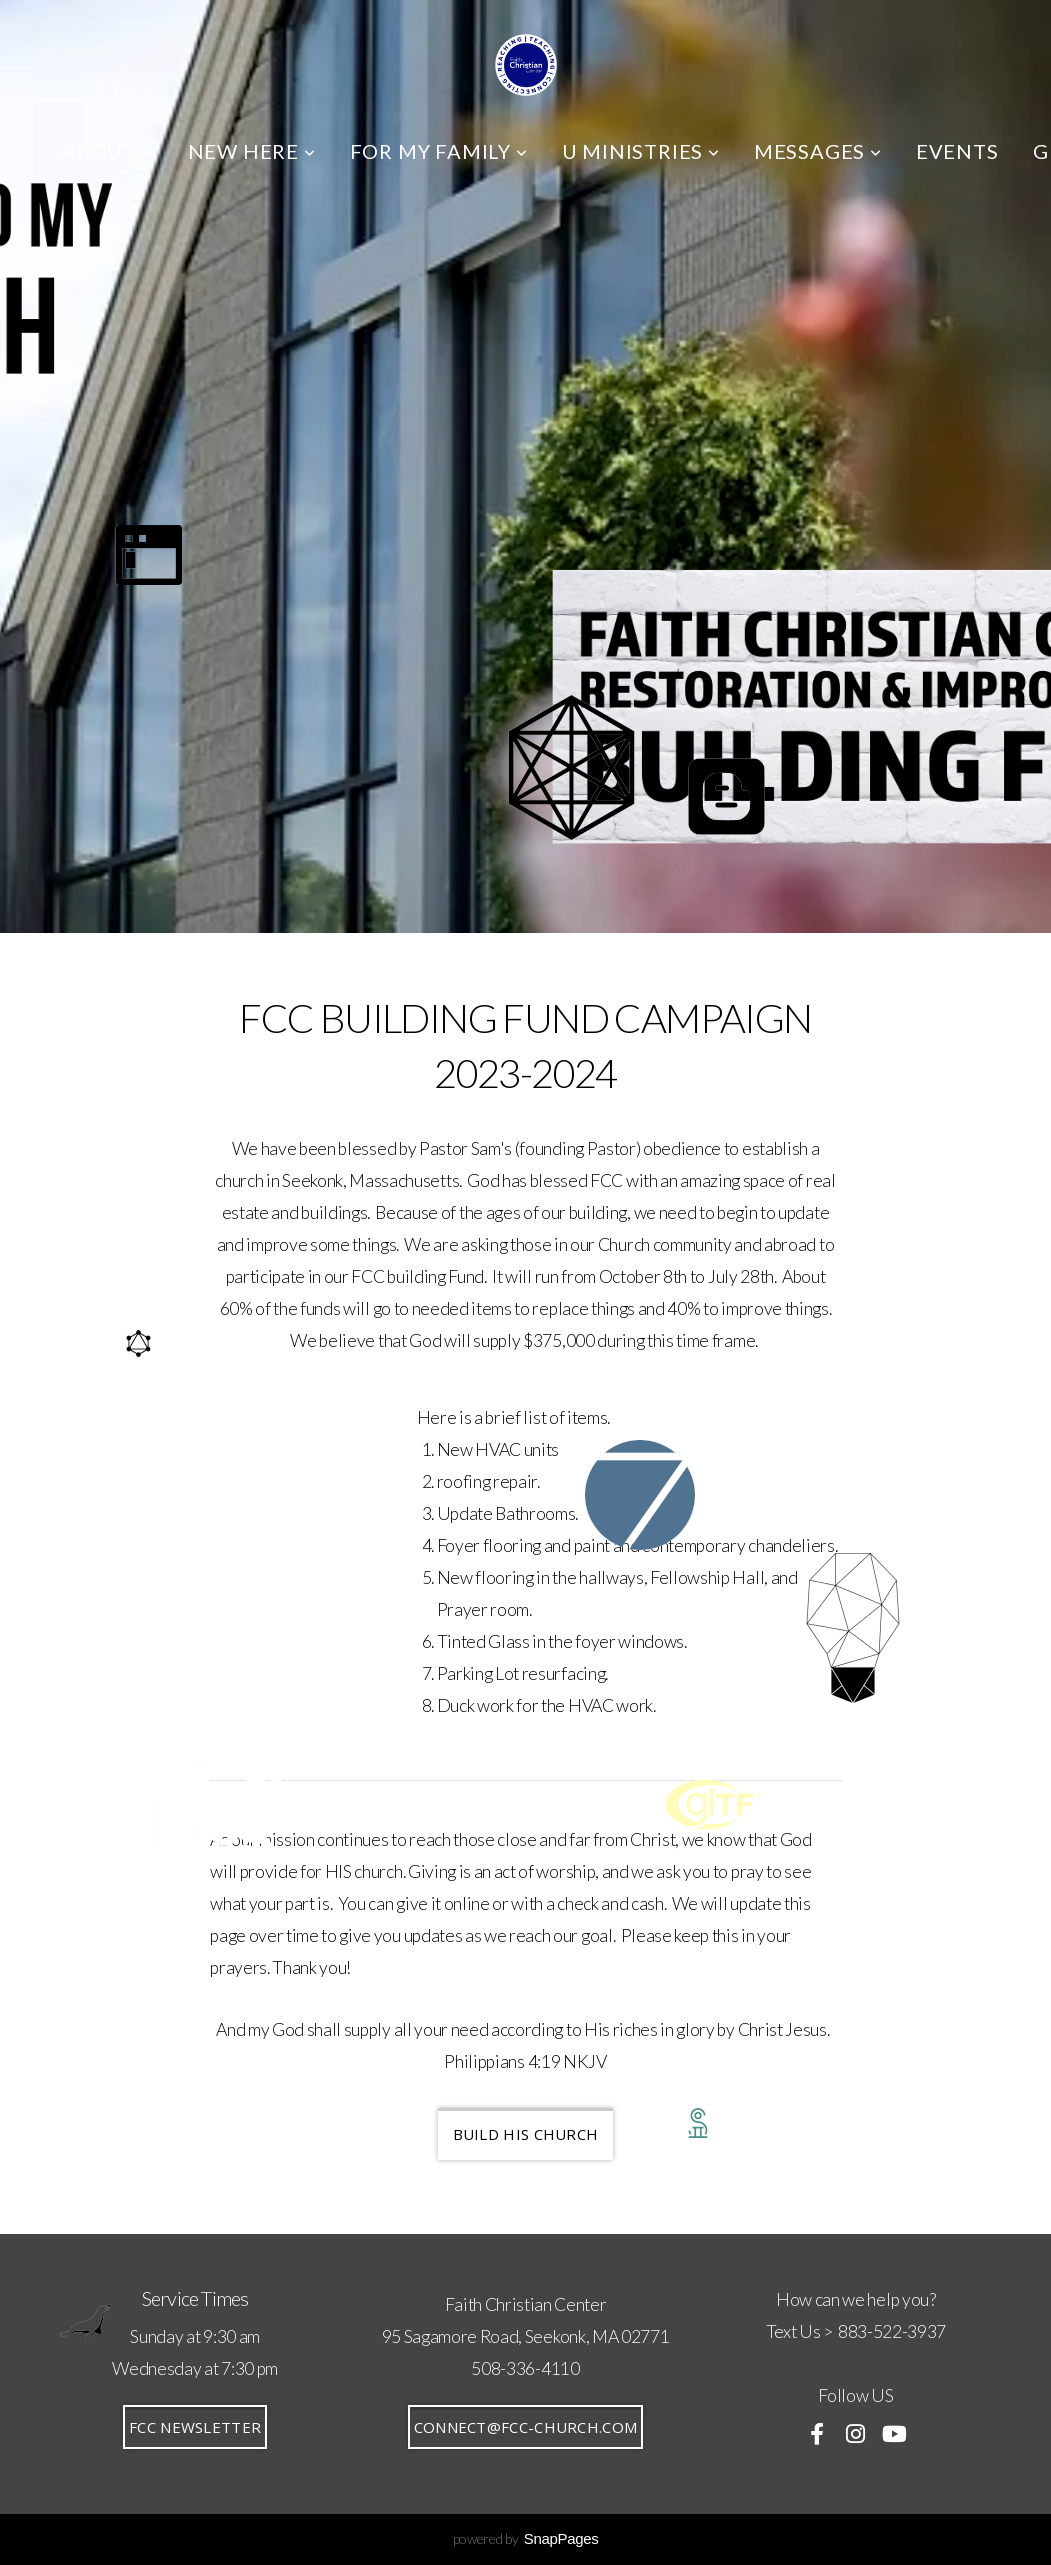  What do you see at coordinates (138, 1343) in the screenshot?
I see `graphql api or technology indicator` at bounding box center [138, 1343].